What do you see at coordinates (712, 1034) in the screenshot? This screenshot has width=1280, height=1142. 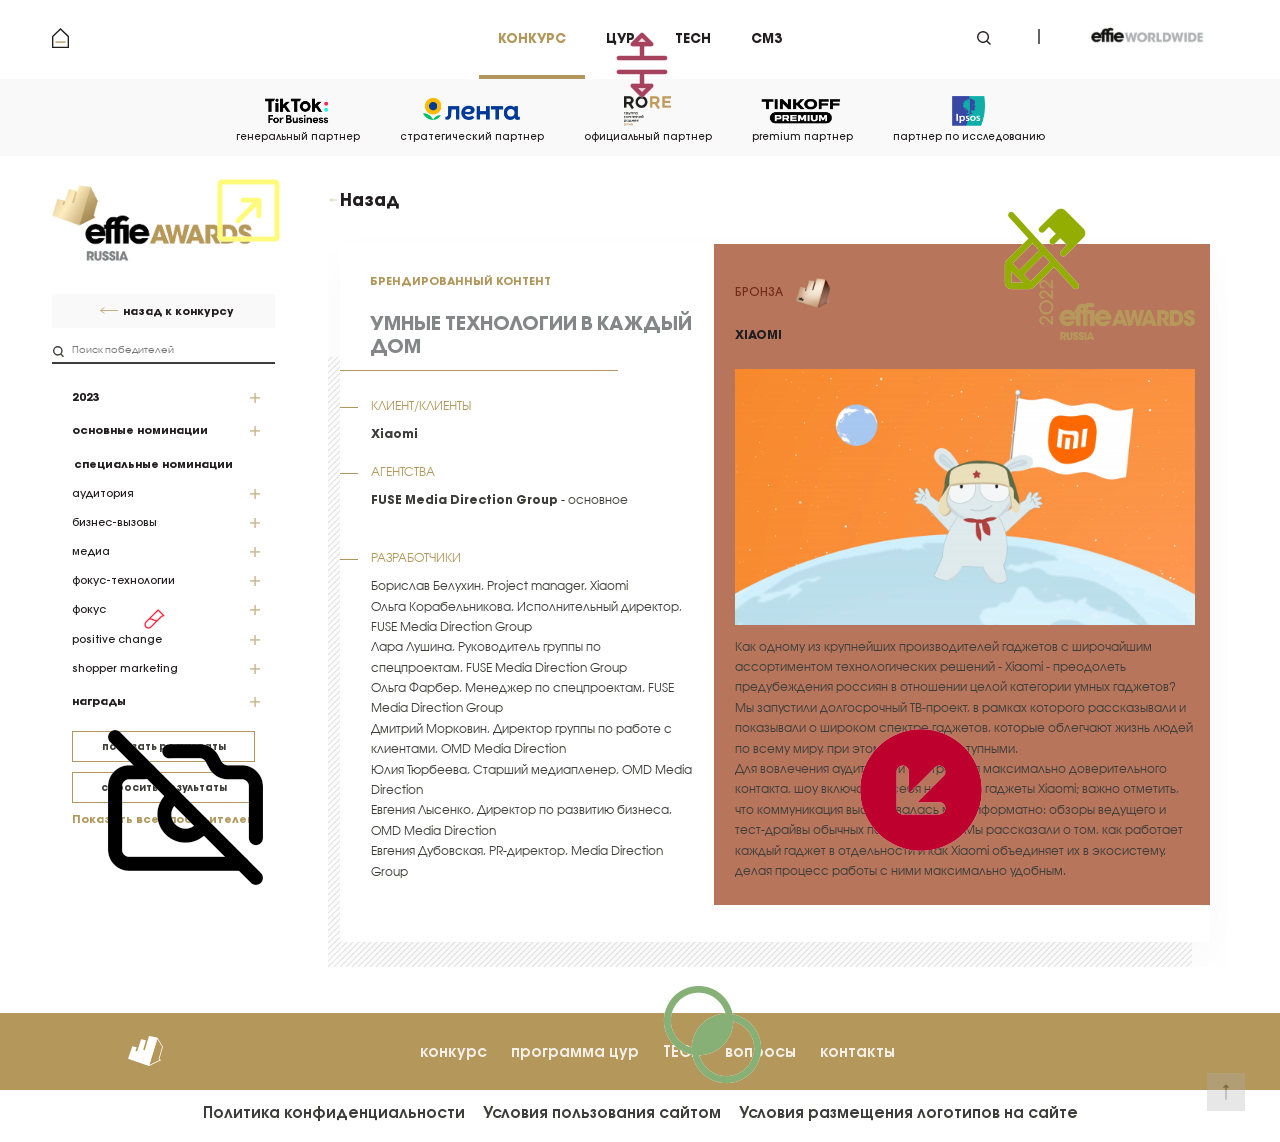 I see `apply intersection operation to selected shapes` at bounding box center [712, 1034].